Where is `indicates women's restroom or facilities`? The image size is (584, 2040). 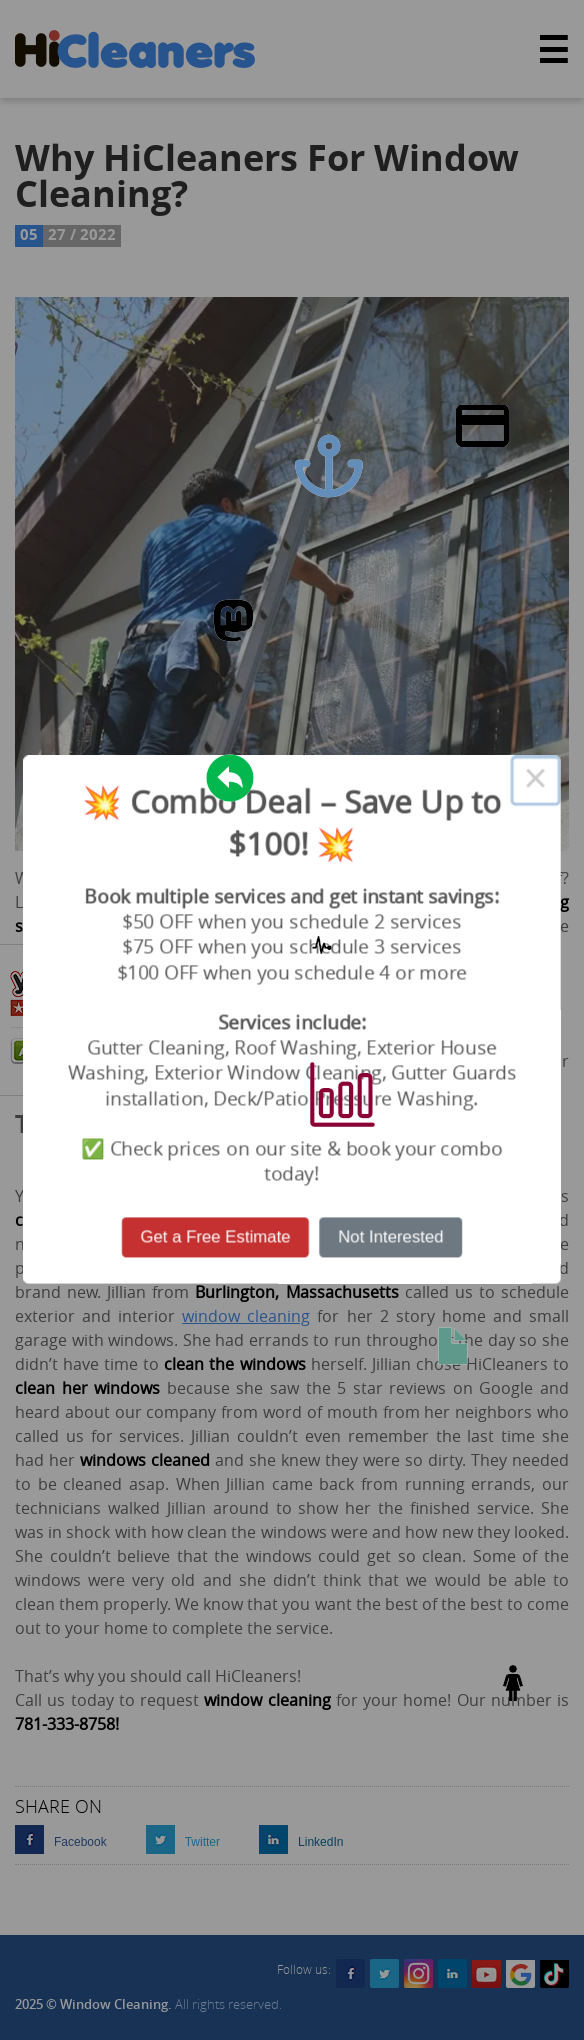
indicates women's restroom or facilities is located at coordinates (513, 1683).